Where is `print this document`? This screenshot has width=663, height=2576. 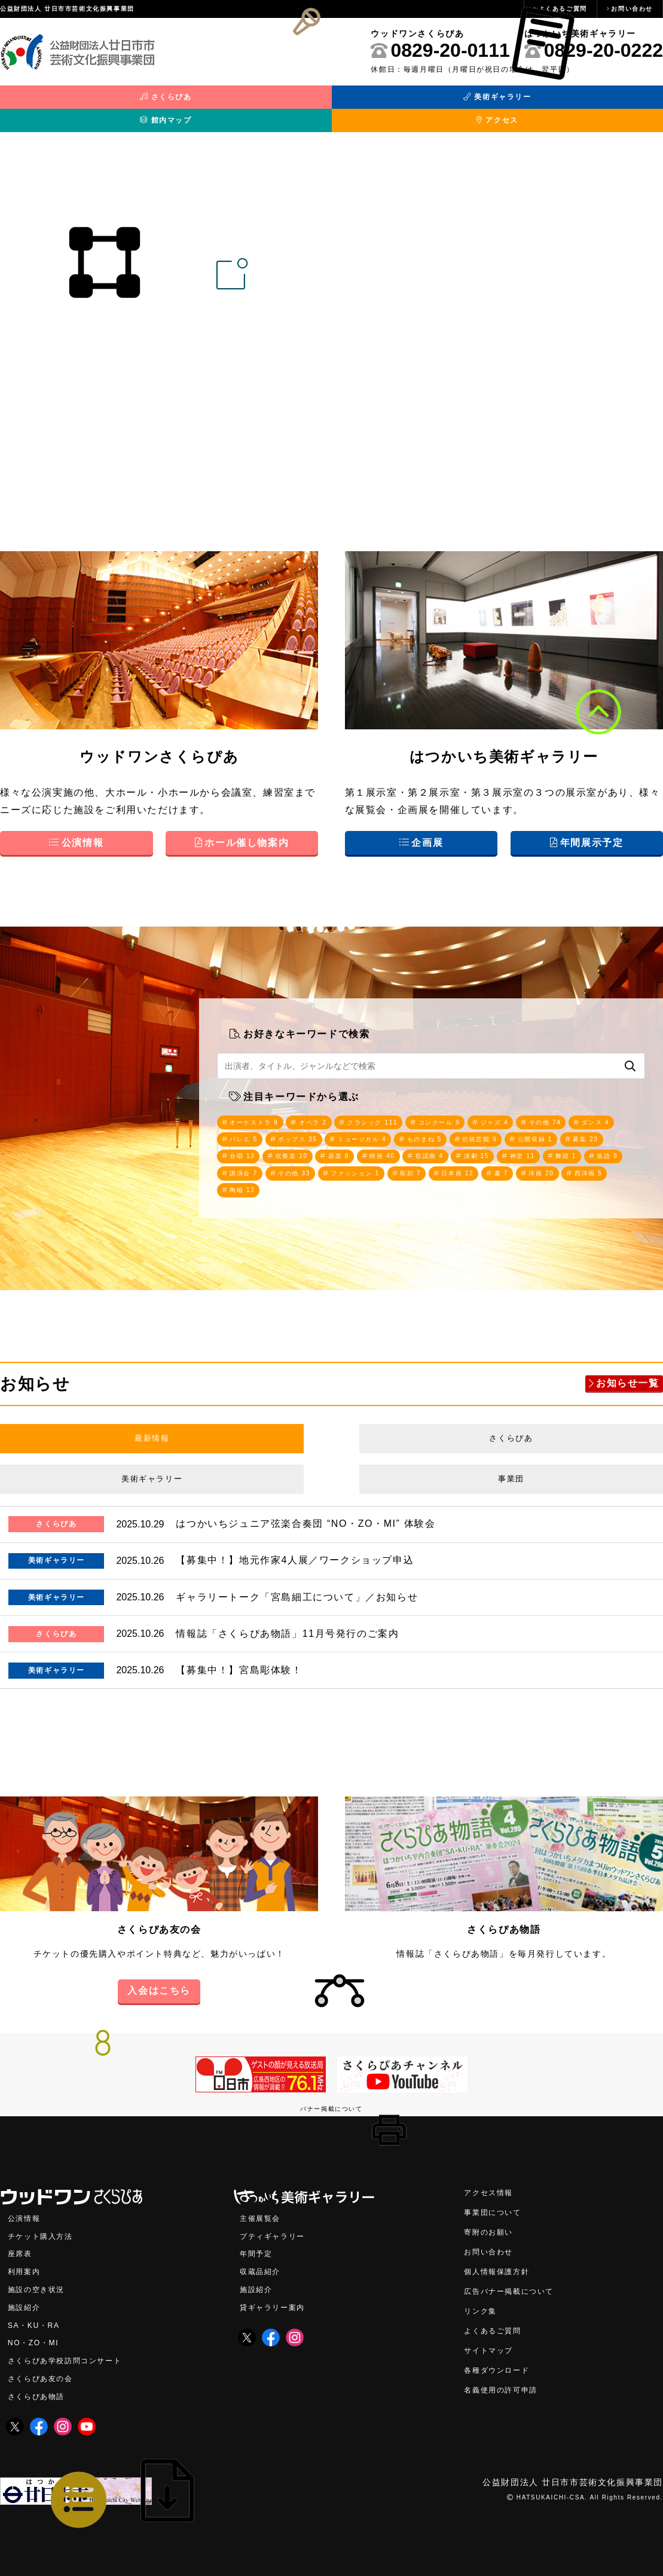
print this document is located at coordinates (389, 2130).